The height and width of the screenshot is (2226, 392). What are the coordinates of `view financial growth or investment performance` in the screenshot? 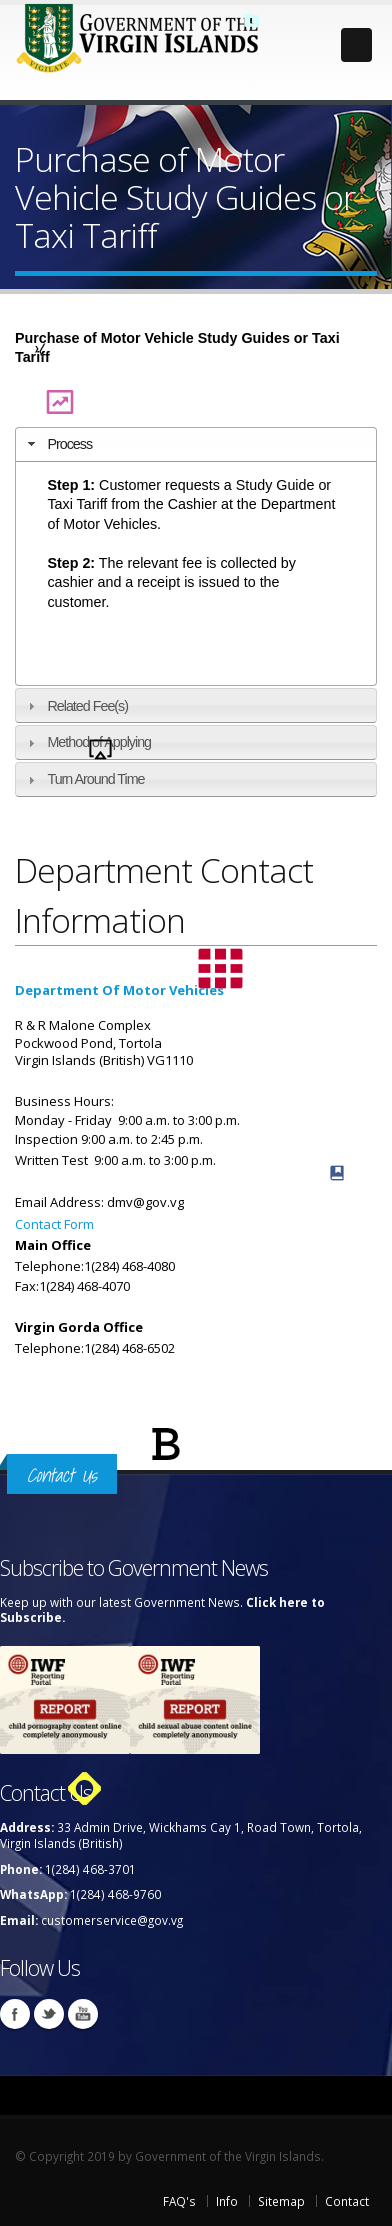 It's located at (60, 402).